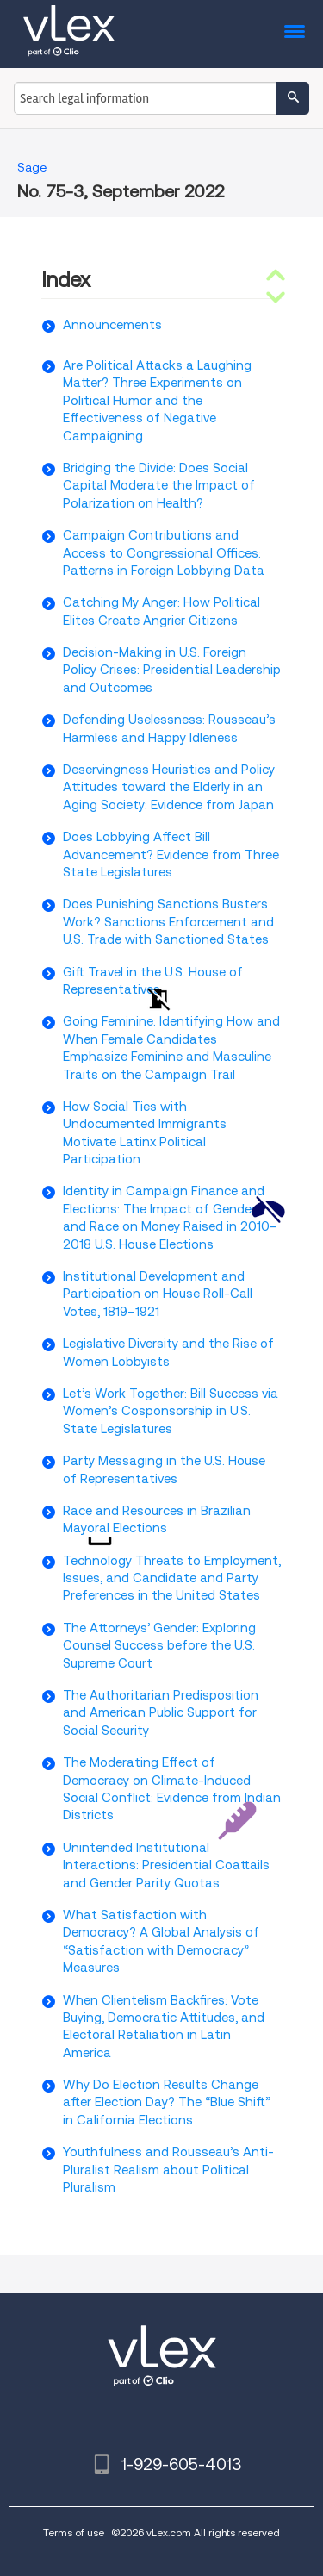 The width and height of the screenshot is (323, 2576). I want to click on view current temperature, so click(237, 1820).